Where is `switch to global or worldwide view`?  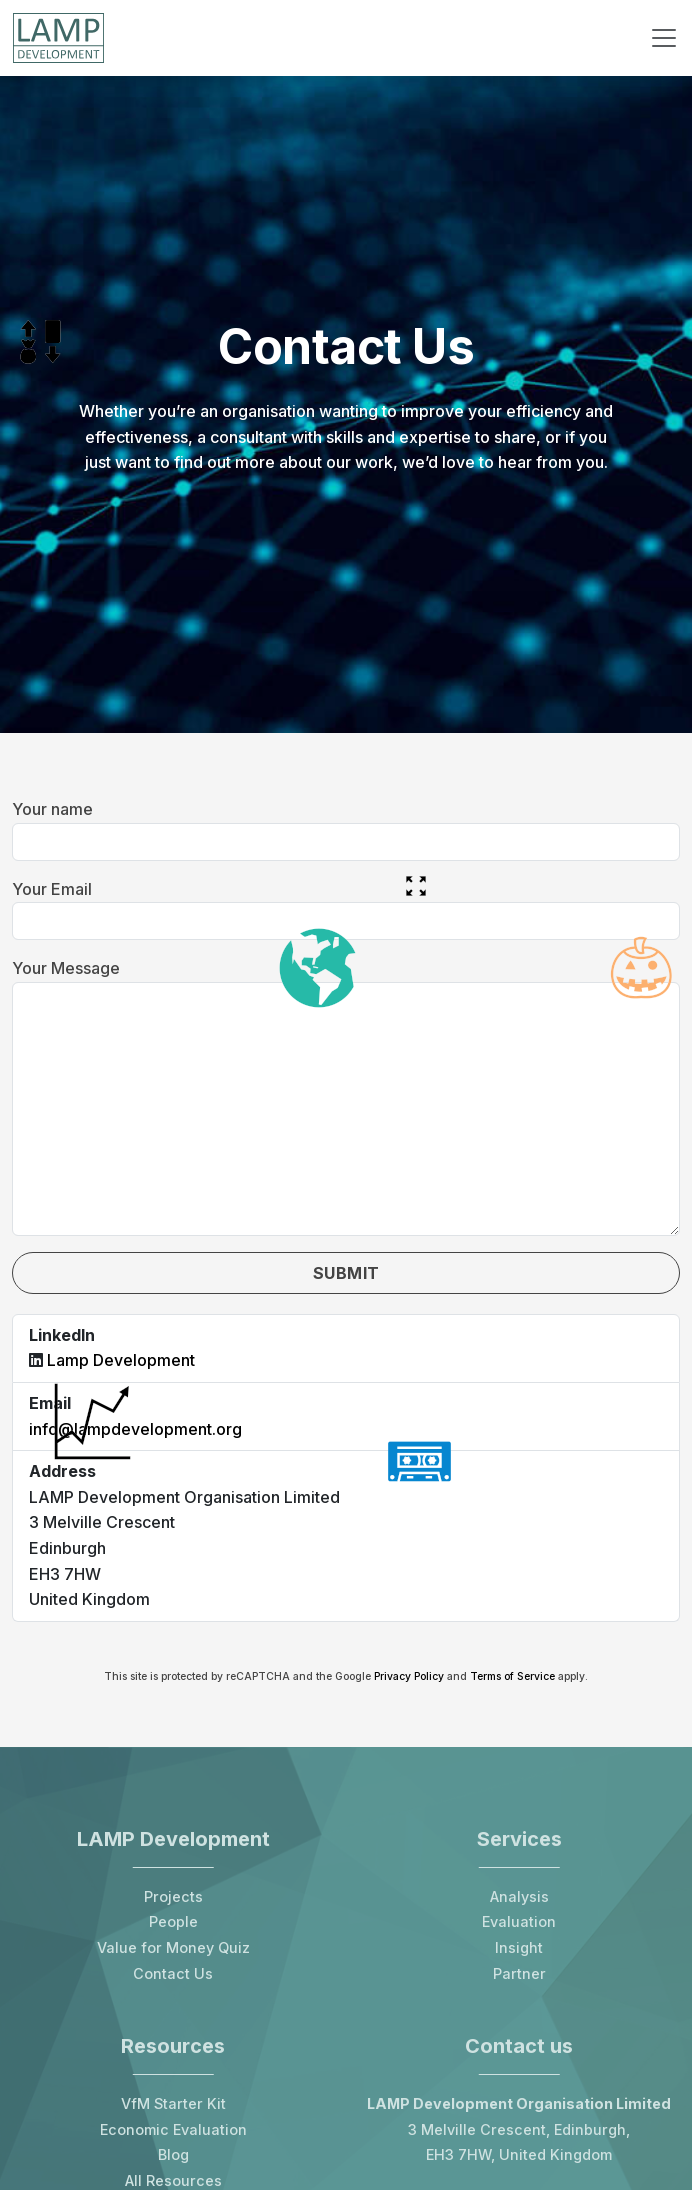
switch to global or worldwide view is located at coordinates (319, 968).